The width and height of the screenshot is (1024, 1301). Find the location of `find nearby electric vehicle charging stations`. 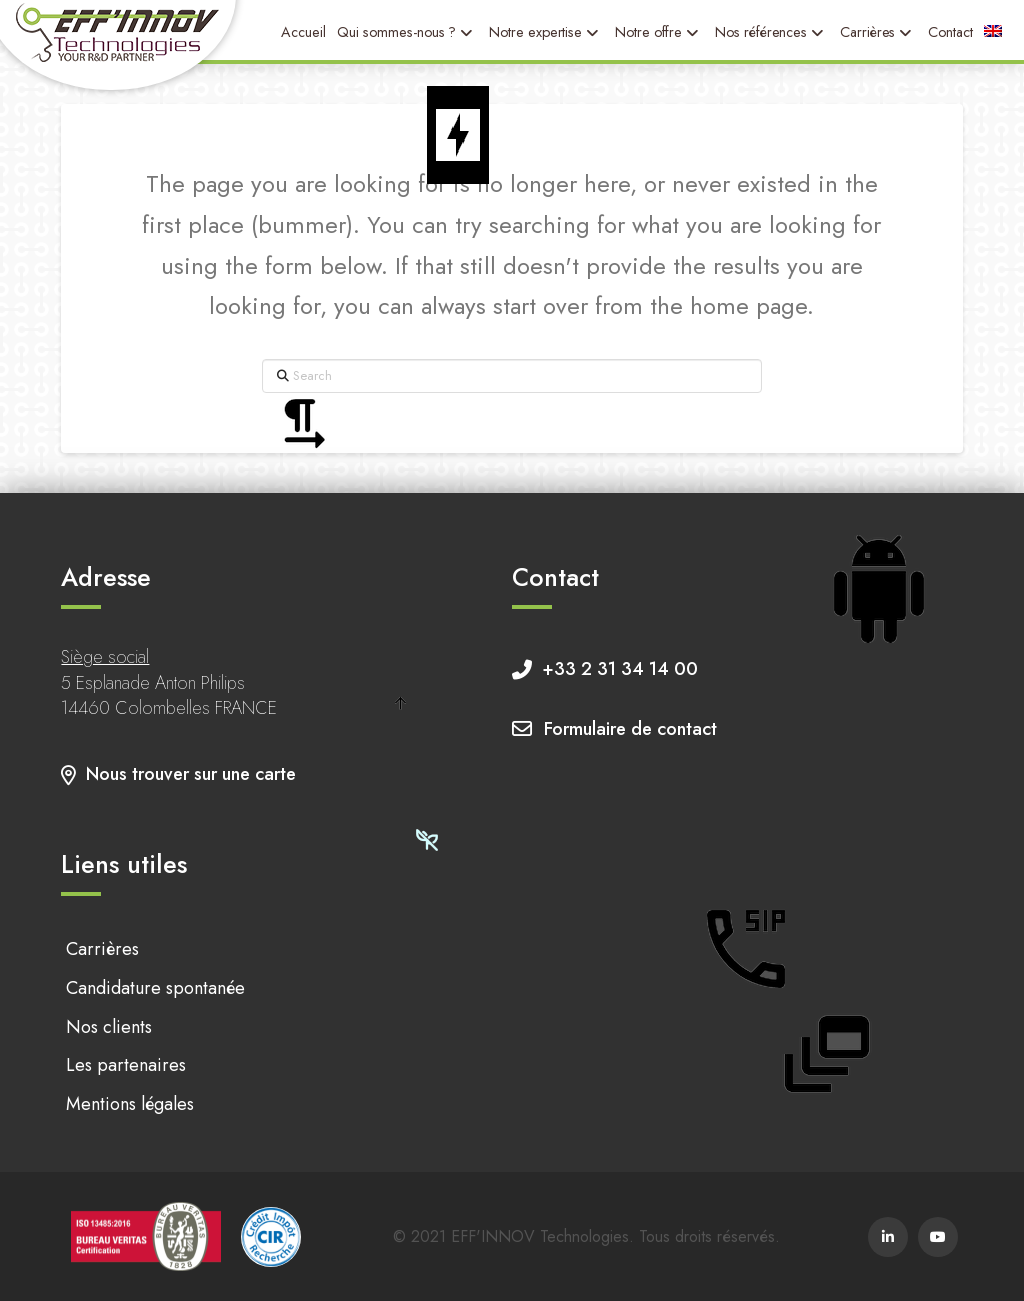

find nearby electric vehicle charging stations is located at coordinates (458, 135).